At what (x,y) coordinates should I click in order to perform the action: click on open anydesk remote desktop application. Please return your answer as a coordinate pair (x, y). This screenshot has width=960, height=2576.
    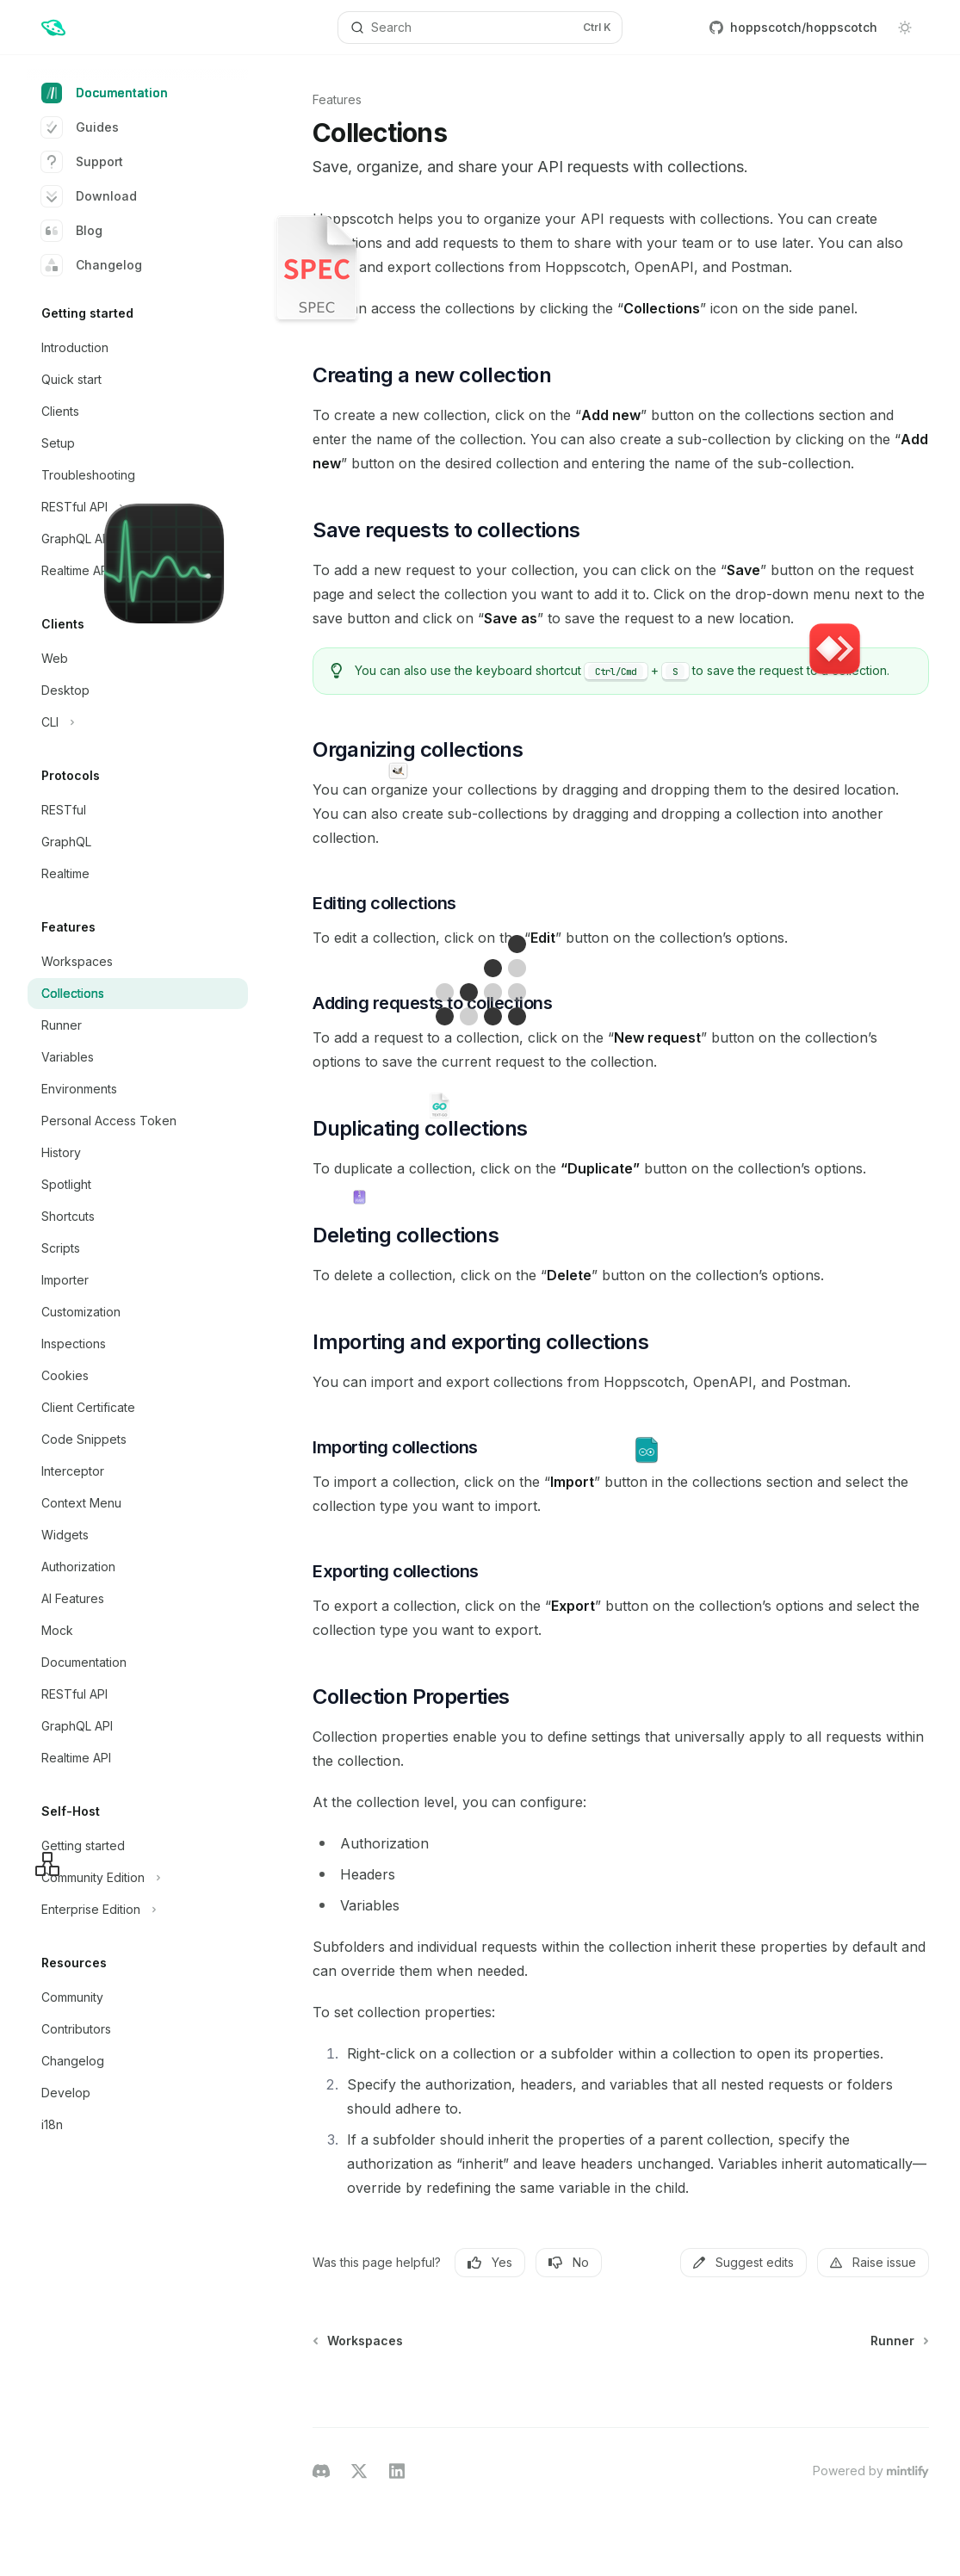
    Looking at the image, I should click on (834, 648).